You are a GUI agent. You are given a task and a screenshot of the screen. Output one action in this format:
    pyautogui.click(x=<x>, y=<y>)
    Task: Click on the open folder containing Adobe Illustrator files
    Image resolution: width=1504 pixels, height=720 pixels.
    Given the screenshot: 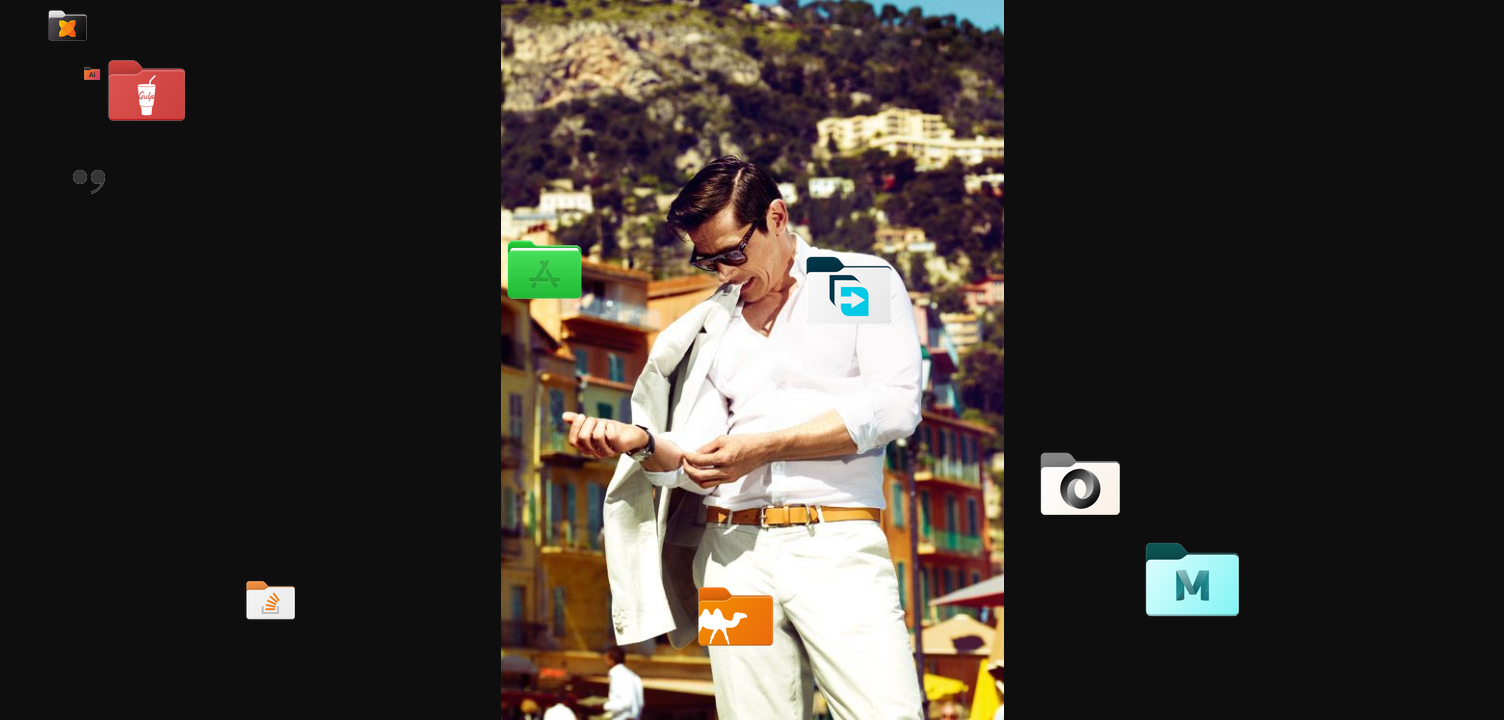 What is the action you would take?
    pyautogui.click(x=92, y=74)
    